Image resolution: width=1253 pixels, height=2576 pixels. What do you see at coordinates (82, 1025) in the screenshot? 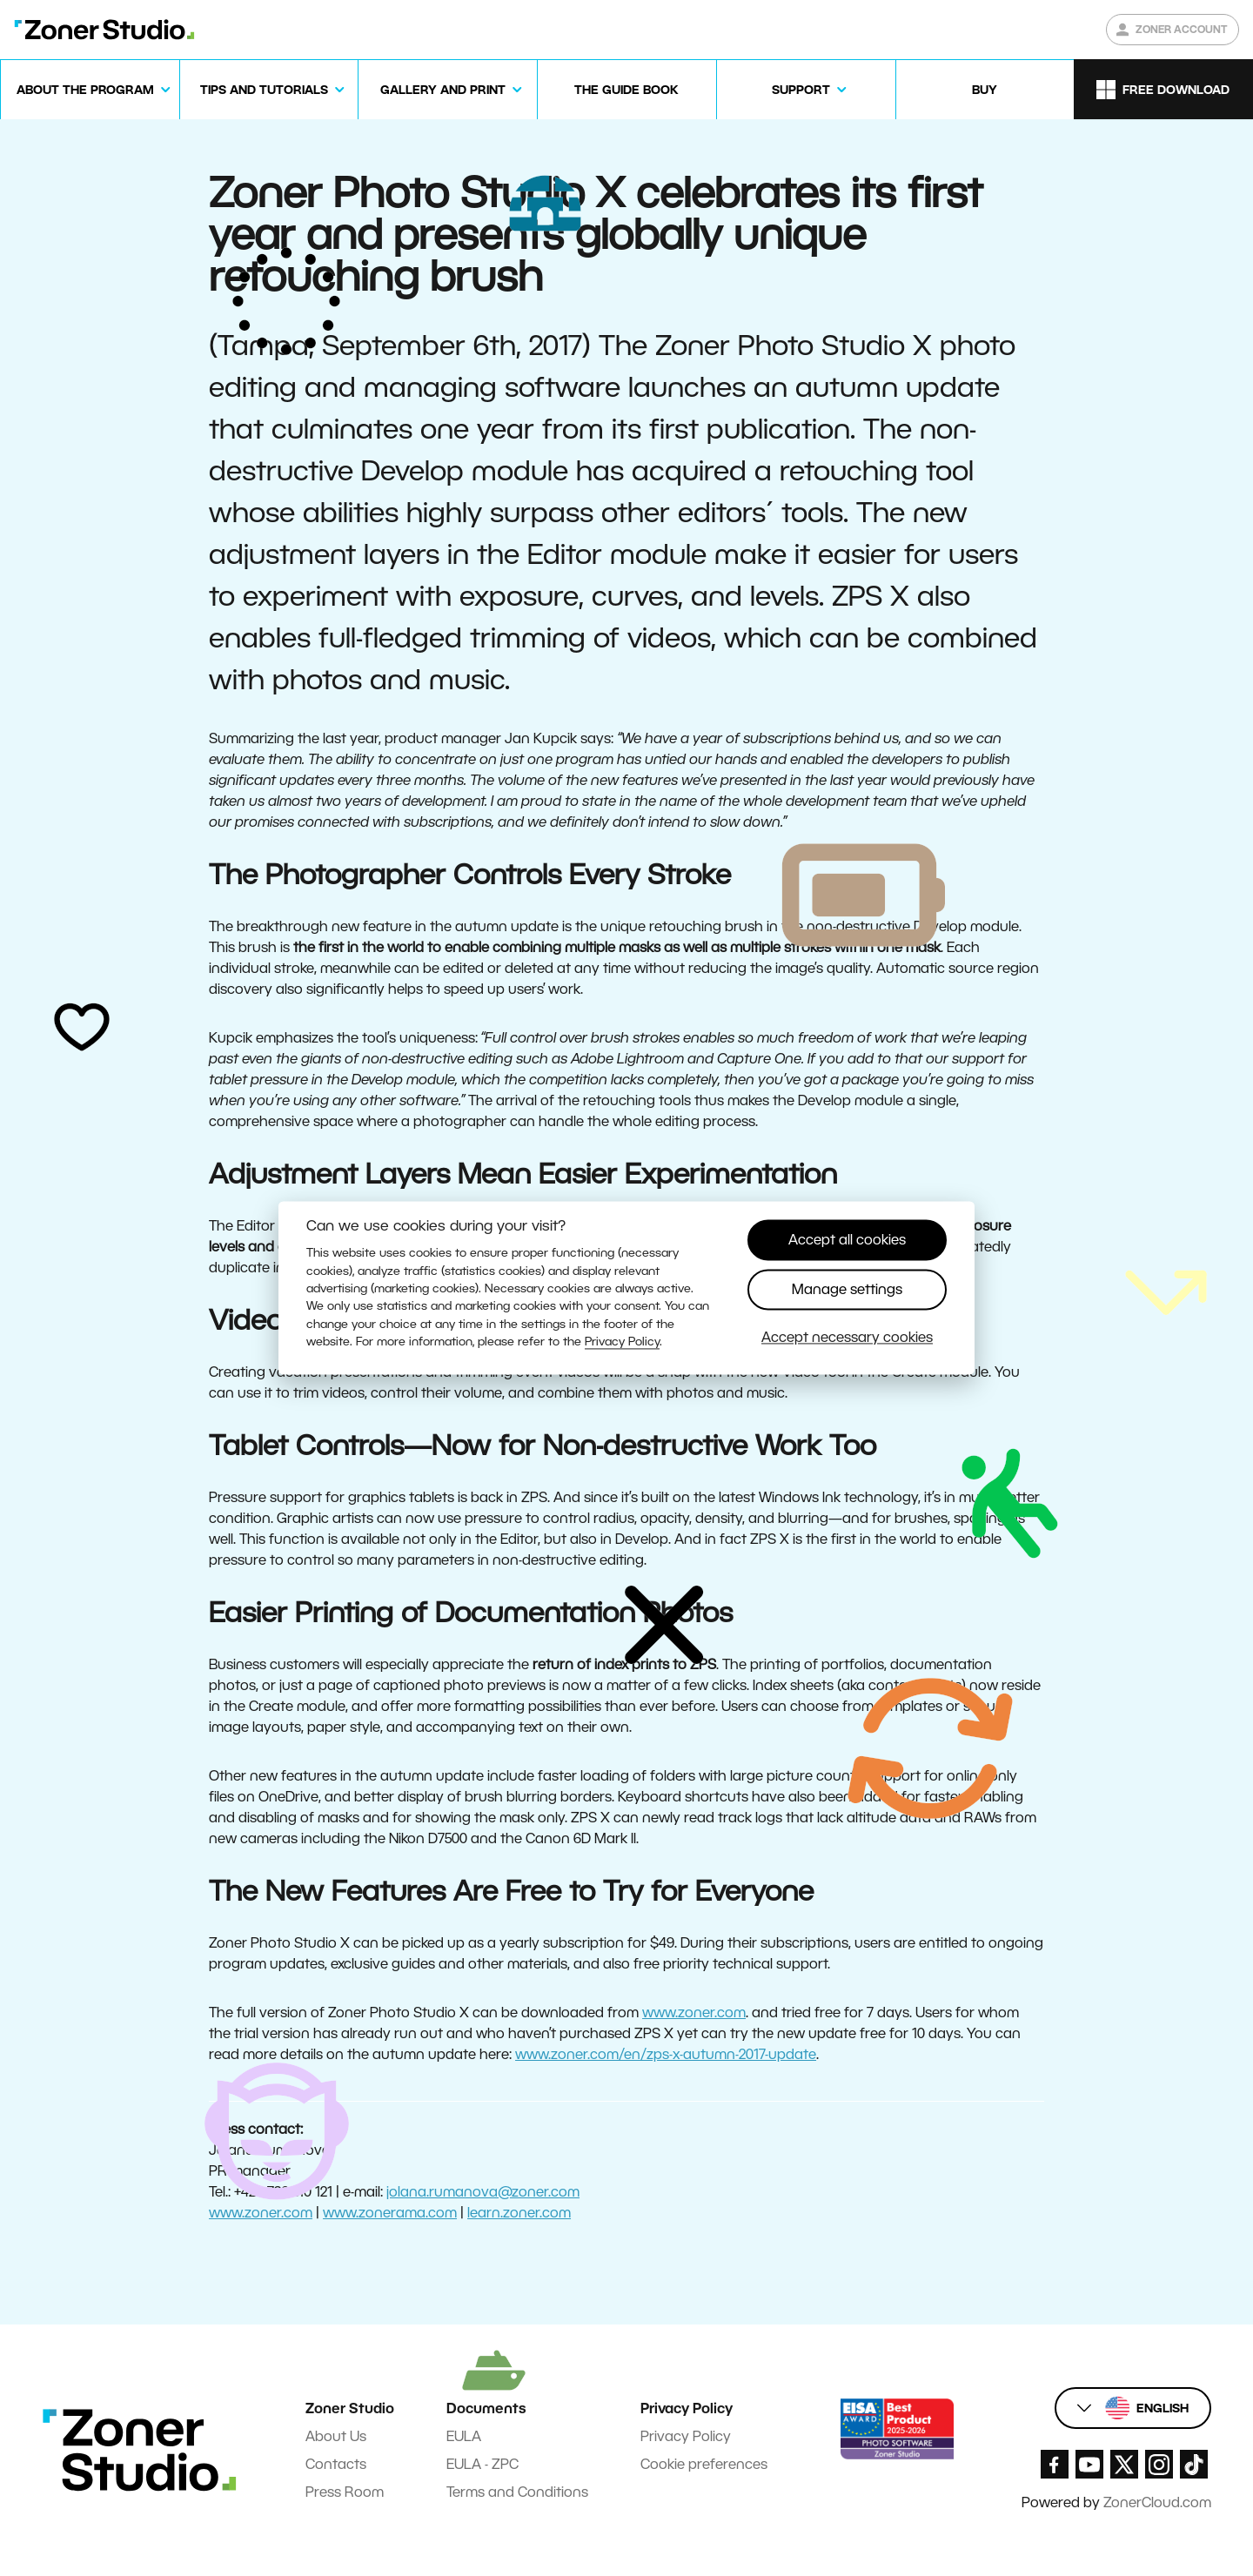
I see `add to favorites` at bounding box center [82, 1025].